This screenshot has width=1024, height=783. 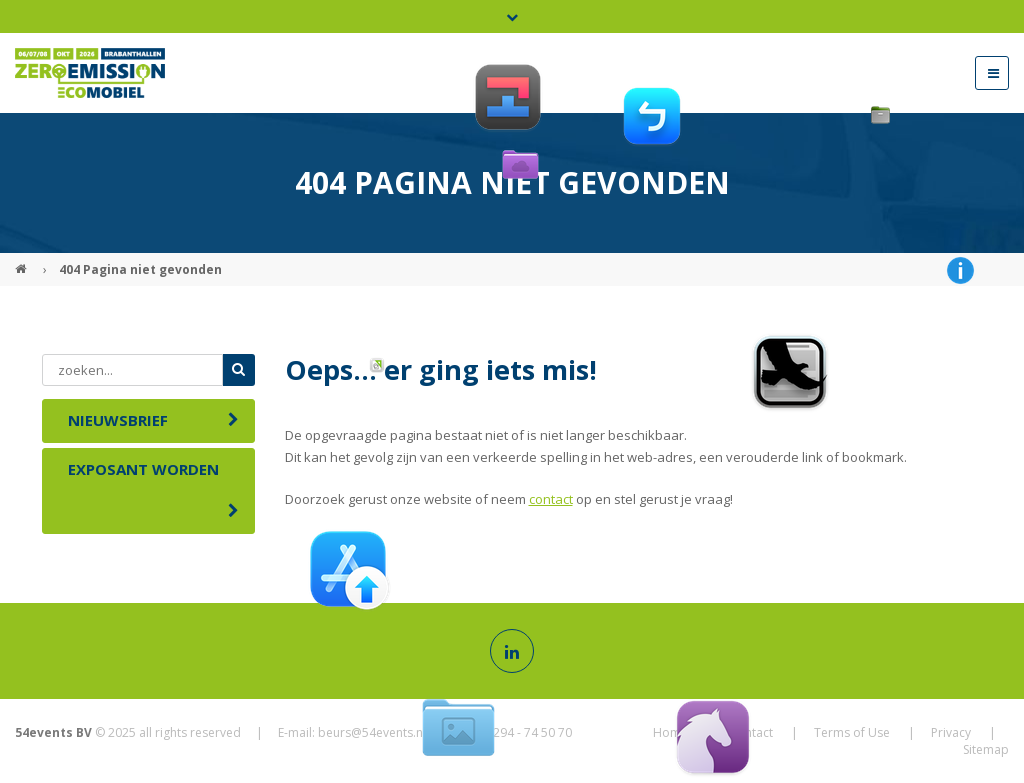 I want to click on open Setzer LaTeX editor application, so click(x=790, y=372).